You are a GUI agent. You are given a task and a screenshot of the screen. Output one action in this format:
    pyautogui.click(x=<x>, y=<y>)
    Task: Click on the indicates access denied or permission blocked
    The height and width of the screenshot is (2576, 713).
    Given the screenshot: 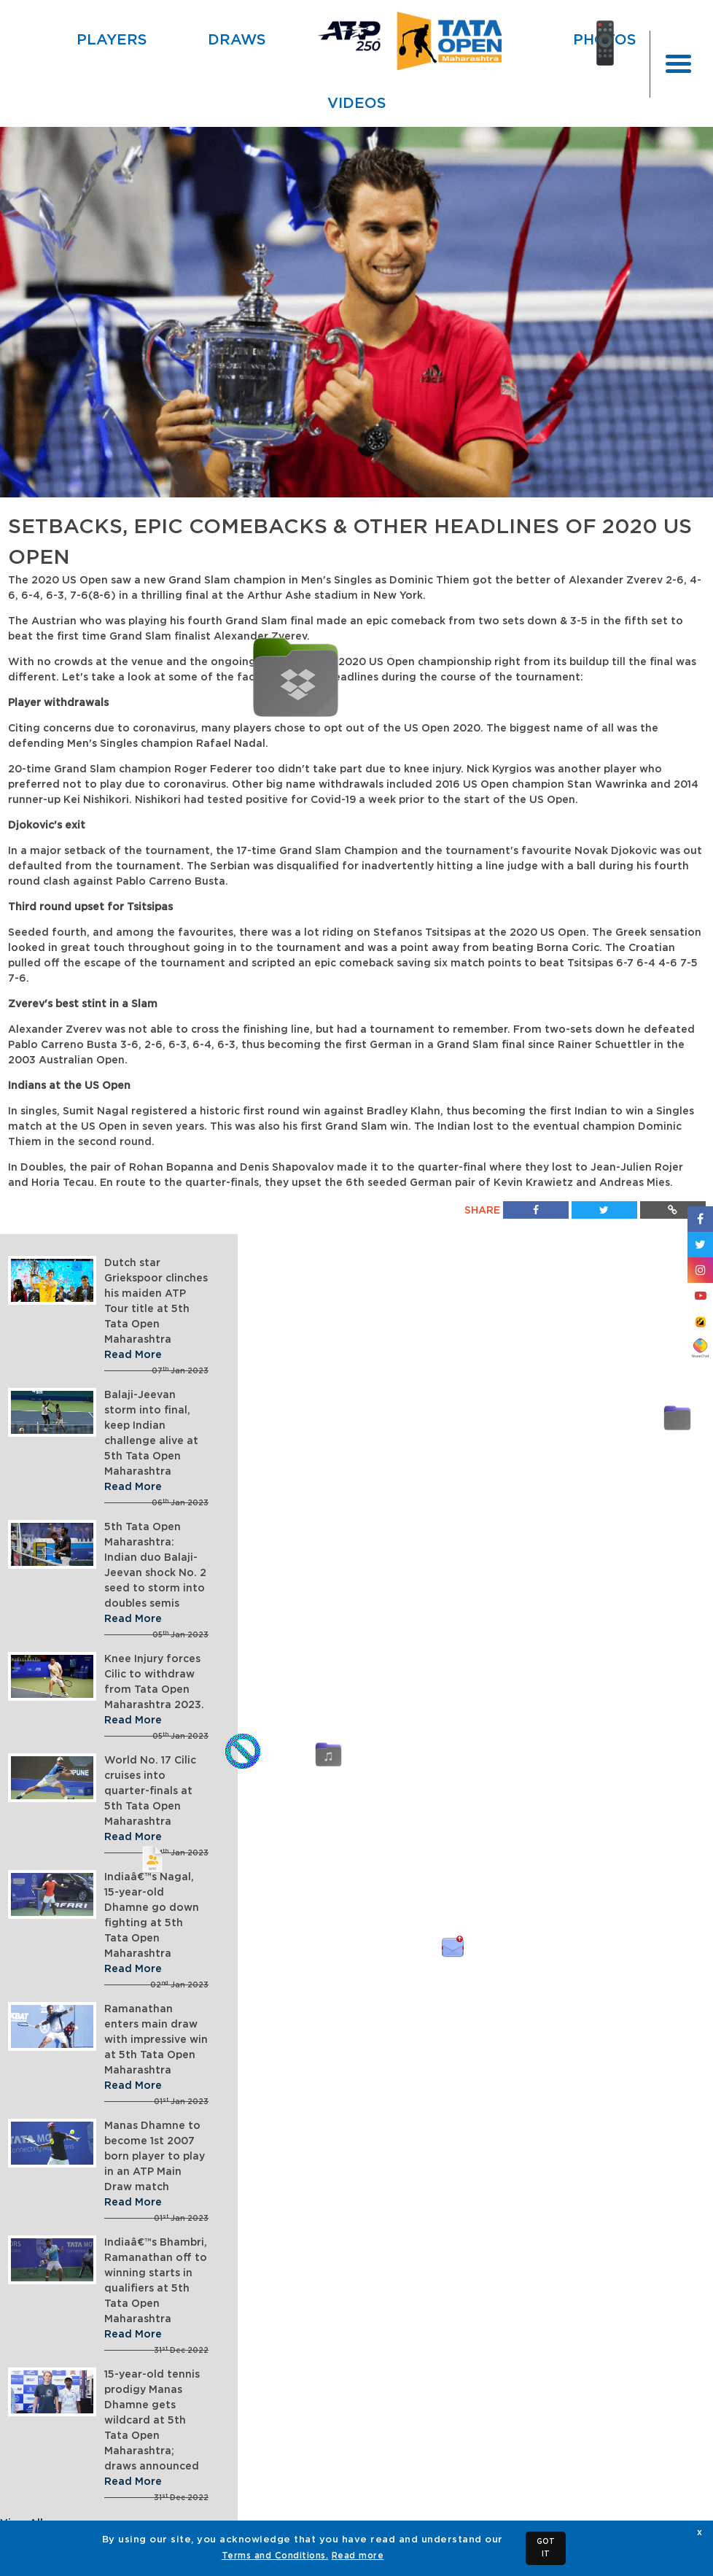 What is the action you would take?
    pyautogui.click(x=243, y=1751)
    